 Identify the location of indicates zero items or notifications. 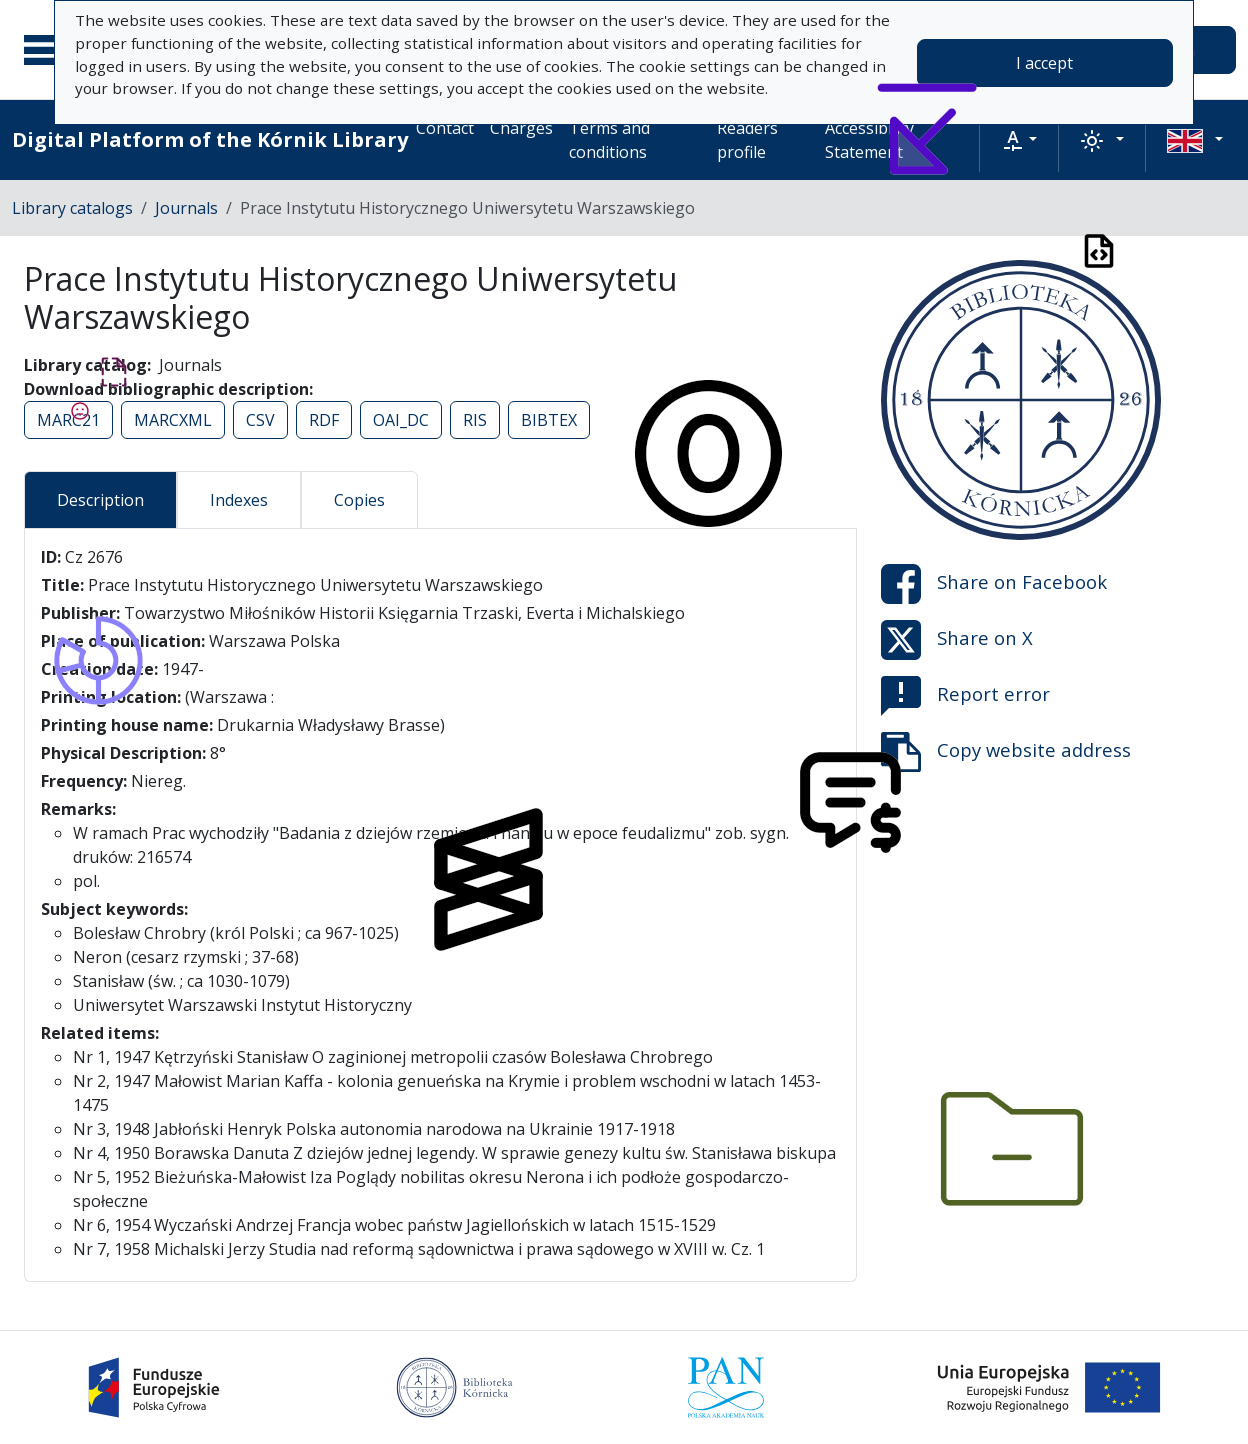
(708, 453).